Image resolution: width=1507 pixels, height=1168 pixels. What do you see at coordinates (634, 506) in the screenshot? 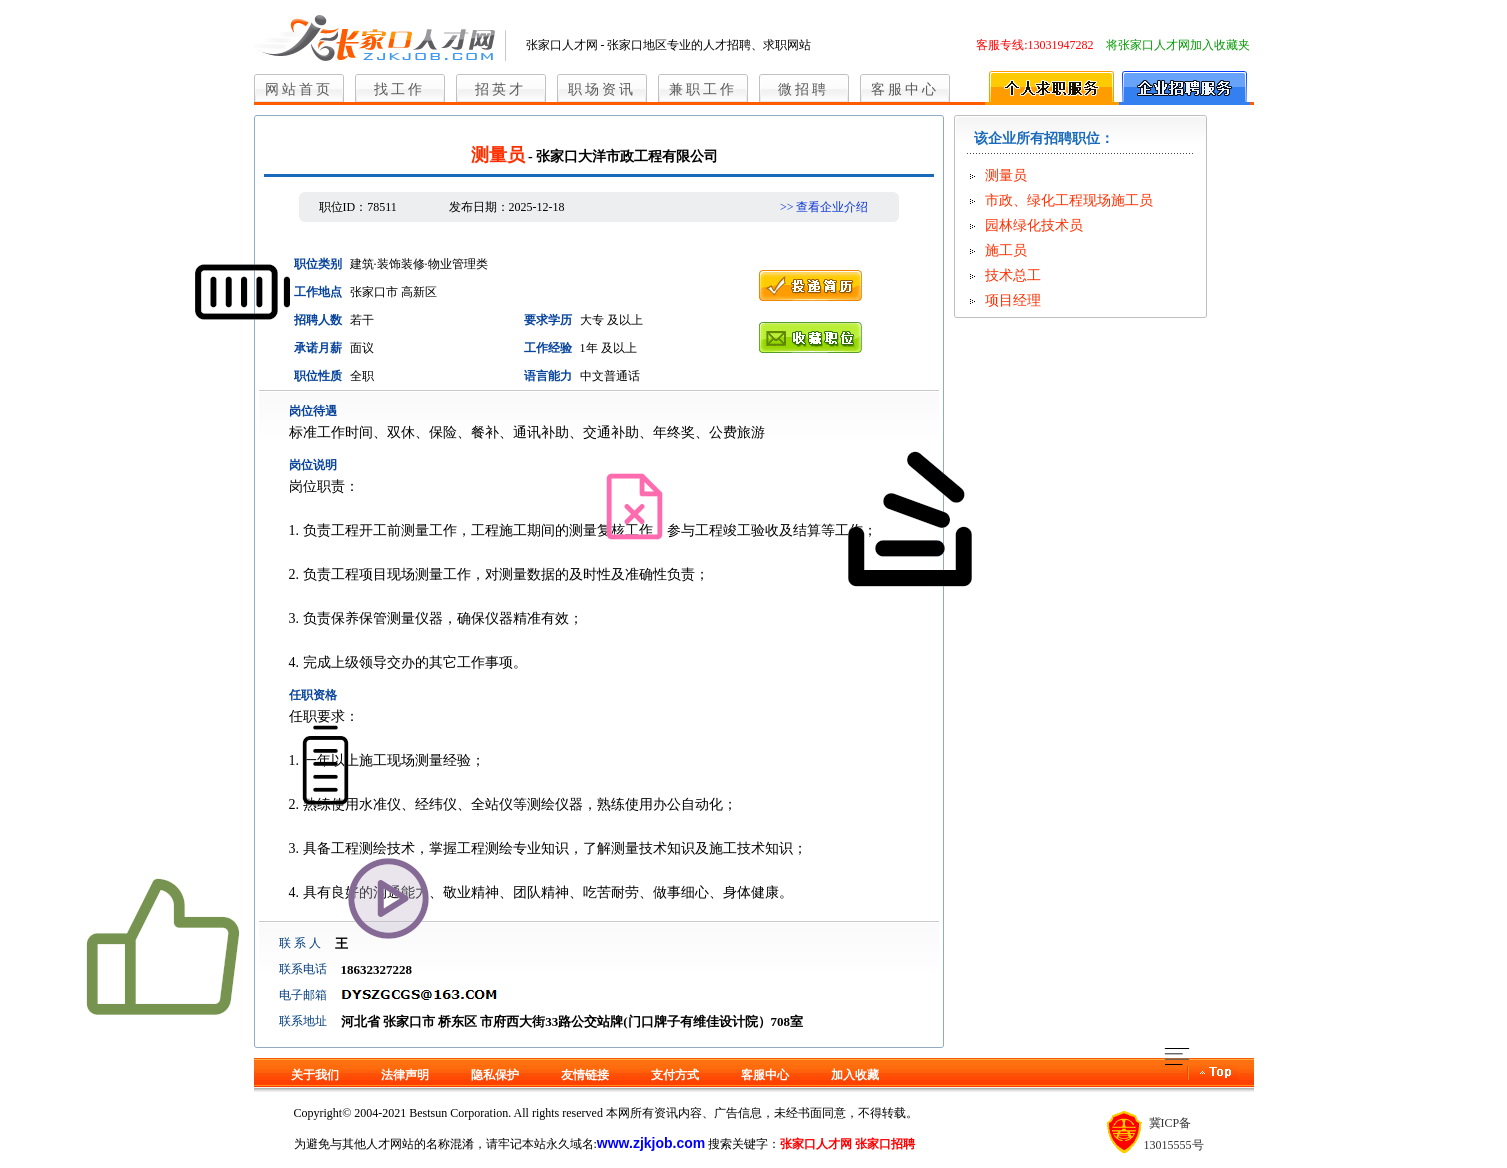
I see `delete or remove a file` at bounding box center [634, 506].